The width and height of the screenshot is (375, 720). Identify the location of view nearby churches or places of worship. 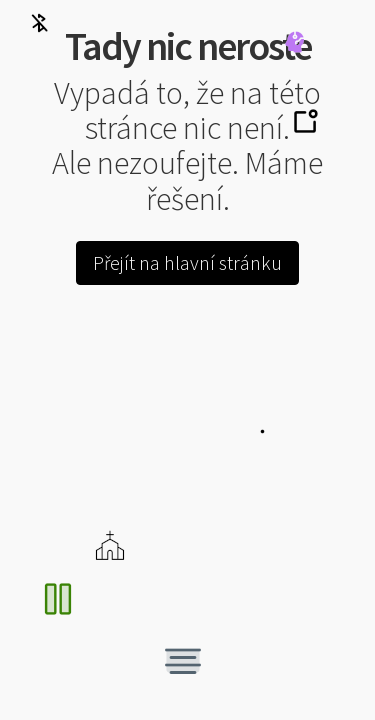
(110, 547).